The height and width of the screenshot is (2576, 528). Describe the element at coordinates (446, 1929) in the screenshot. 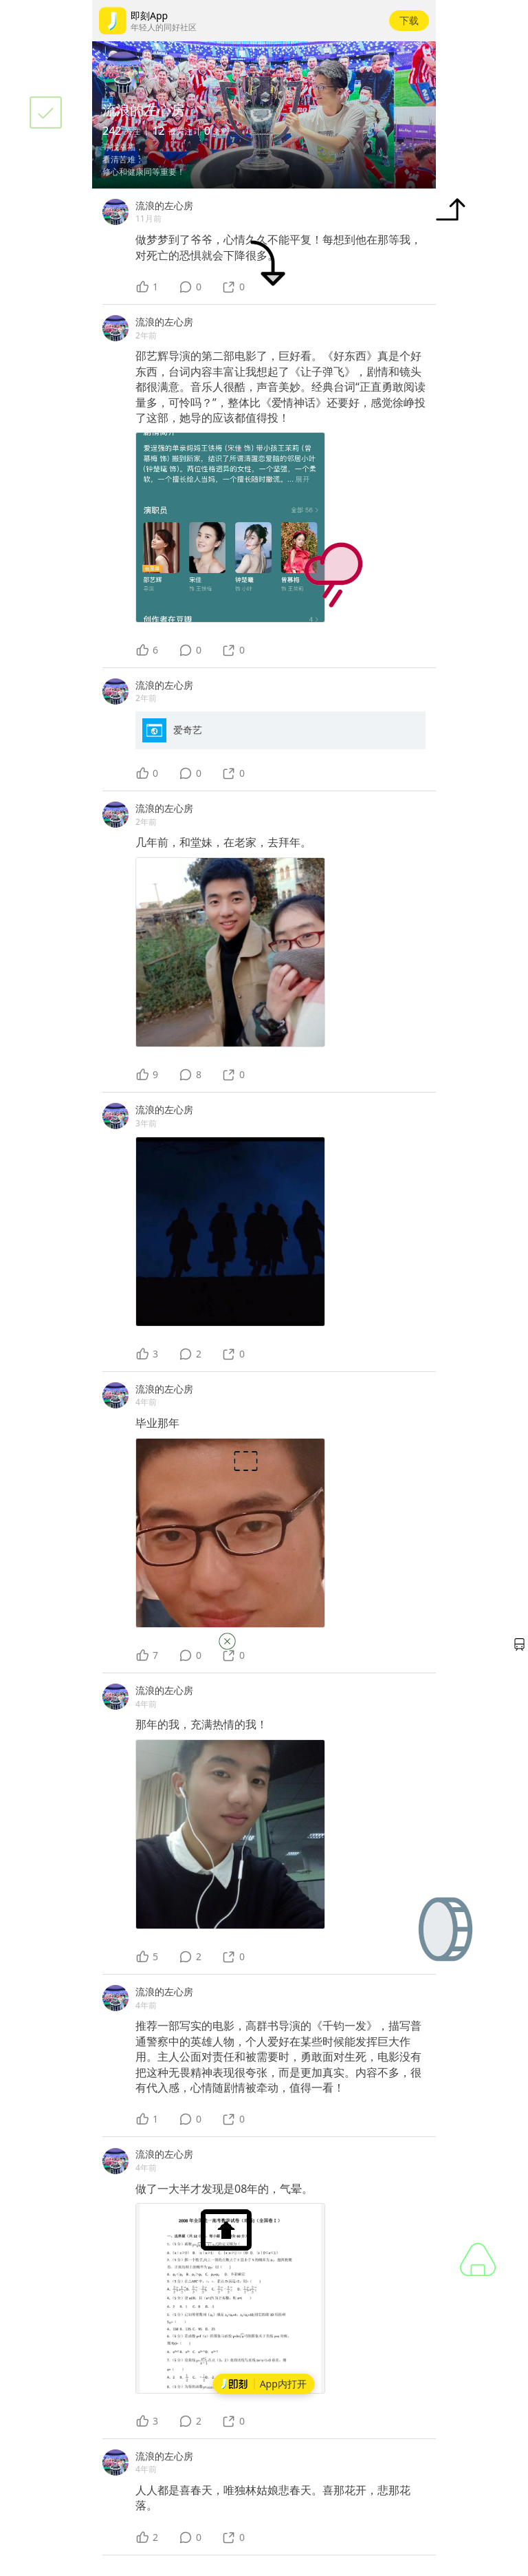

I see `view account balance or credits` at that location.